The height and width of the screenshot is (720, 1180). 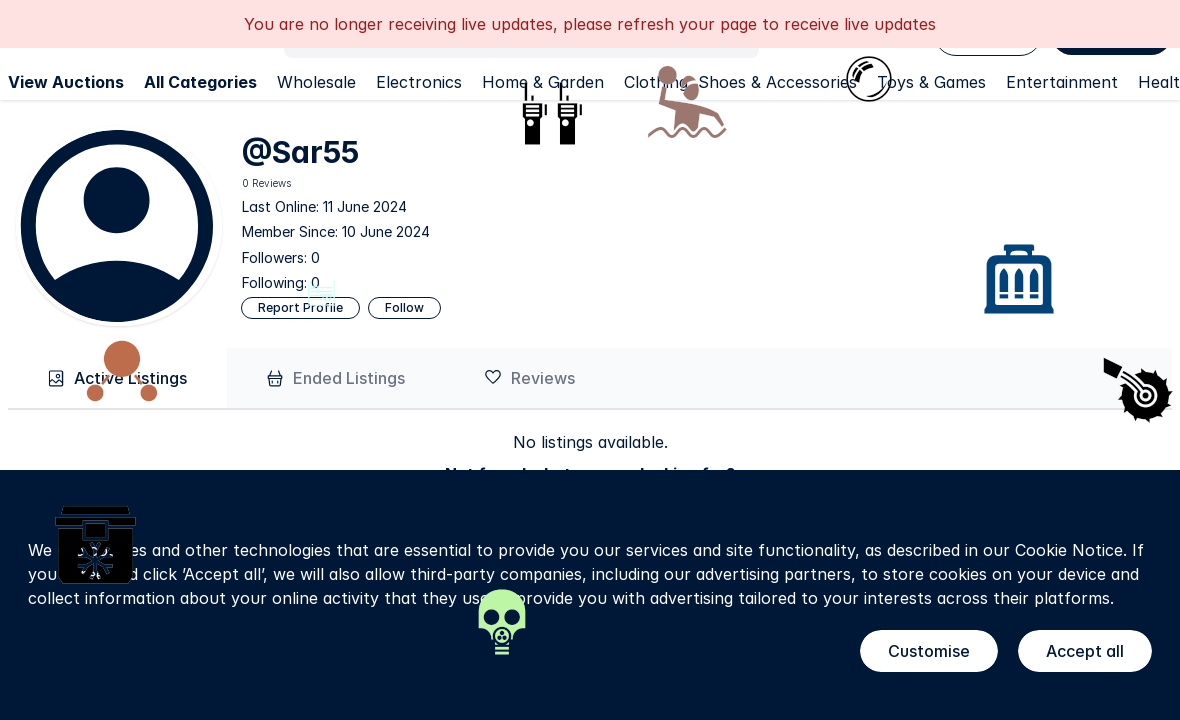 What do you see at coordinates (1019, 279) in the screenshot?
I see `ammunition inventory or storage in a game` at bounding box center [1019, 279].